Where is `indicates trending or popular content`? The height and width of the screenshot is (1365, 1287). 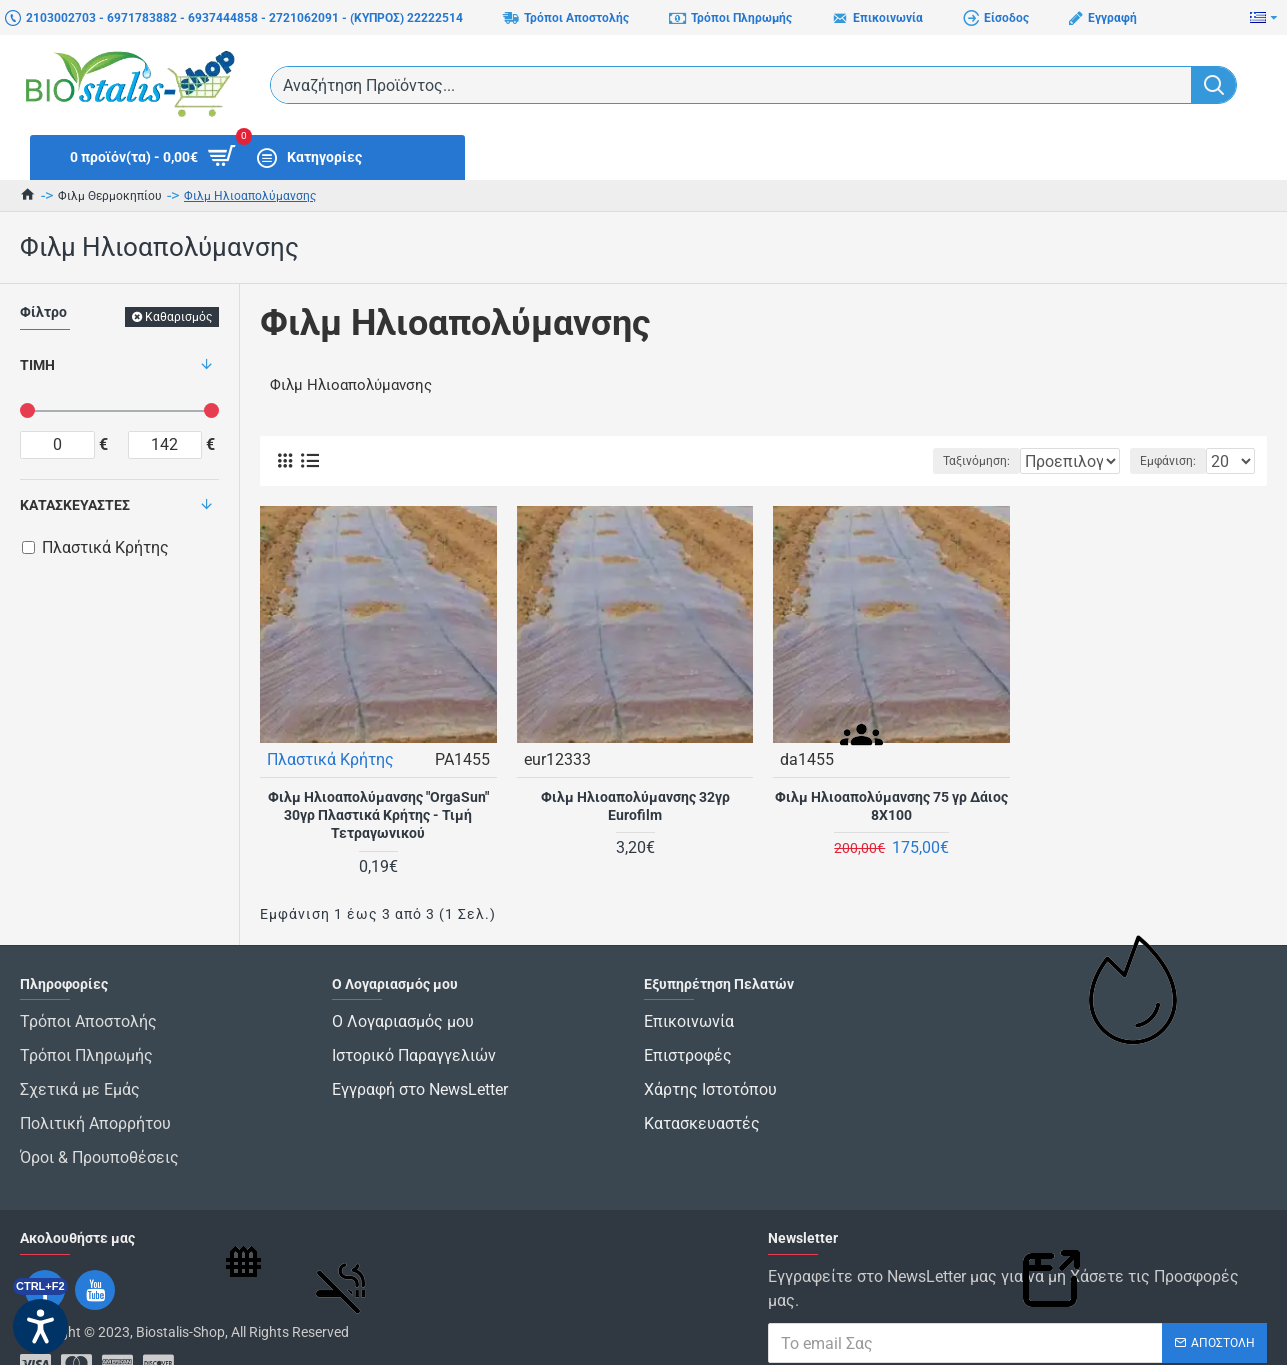 indicates trending or popular content is located at coordinates (1133, 992).